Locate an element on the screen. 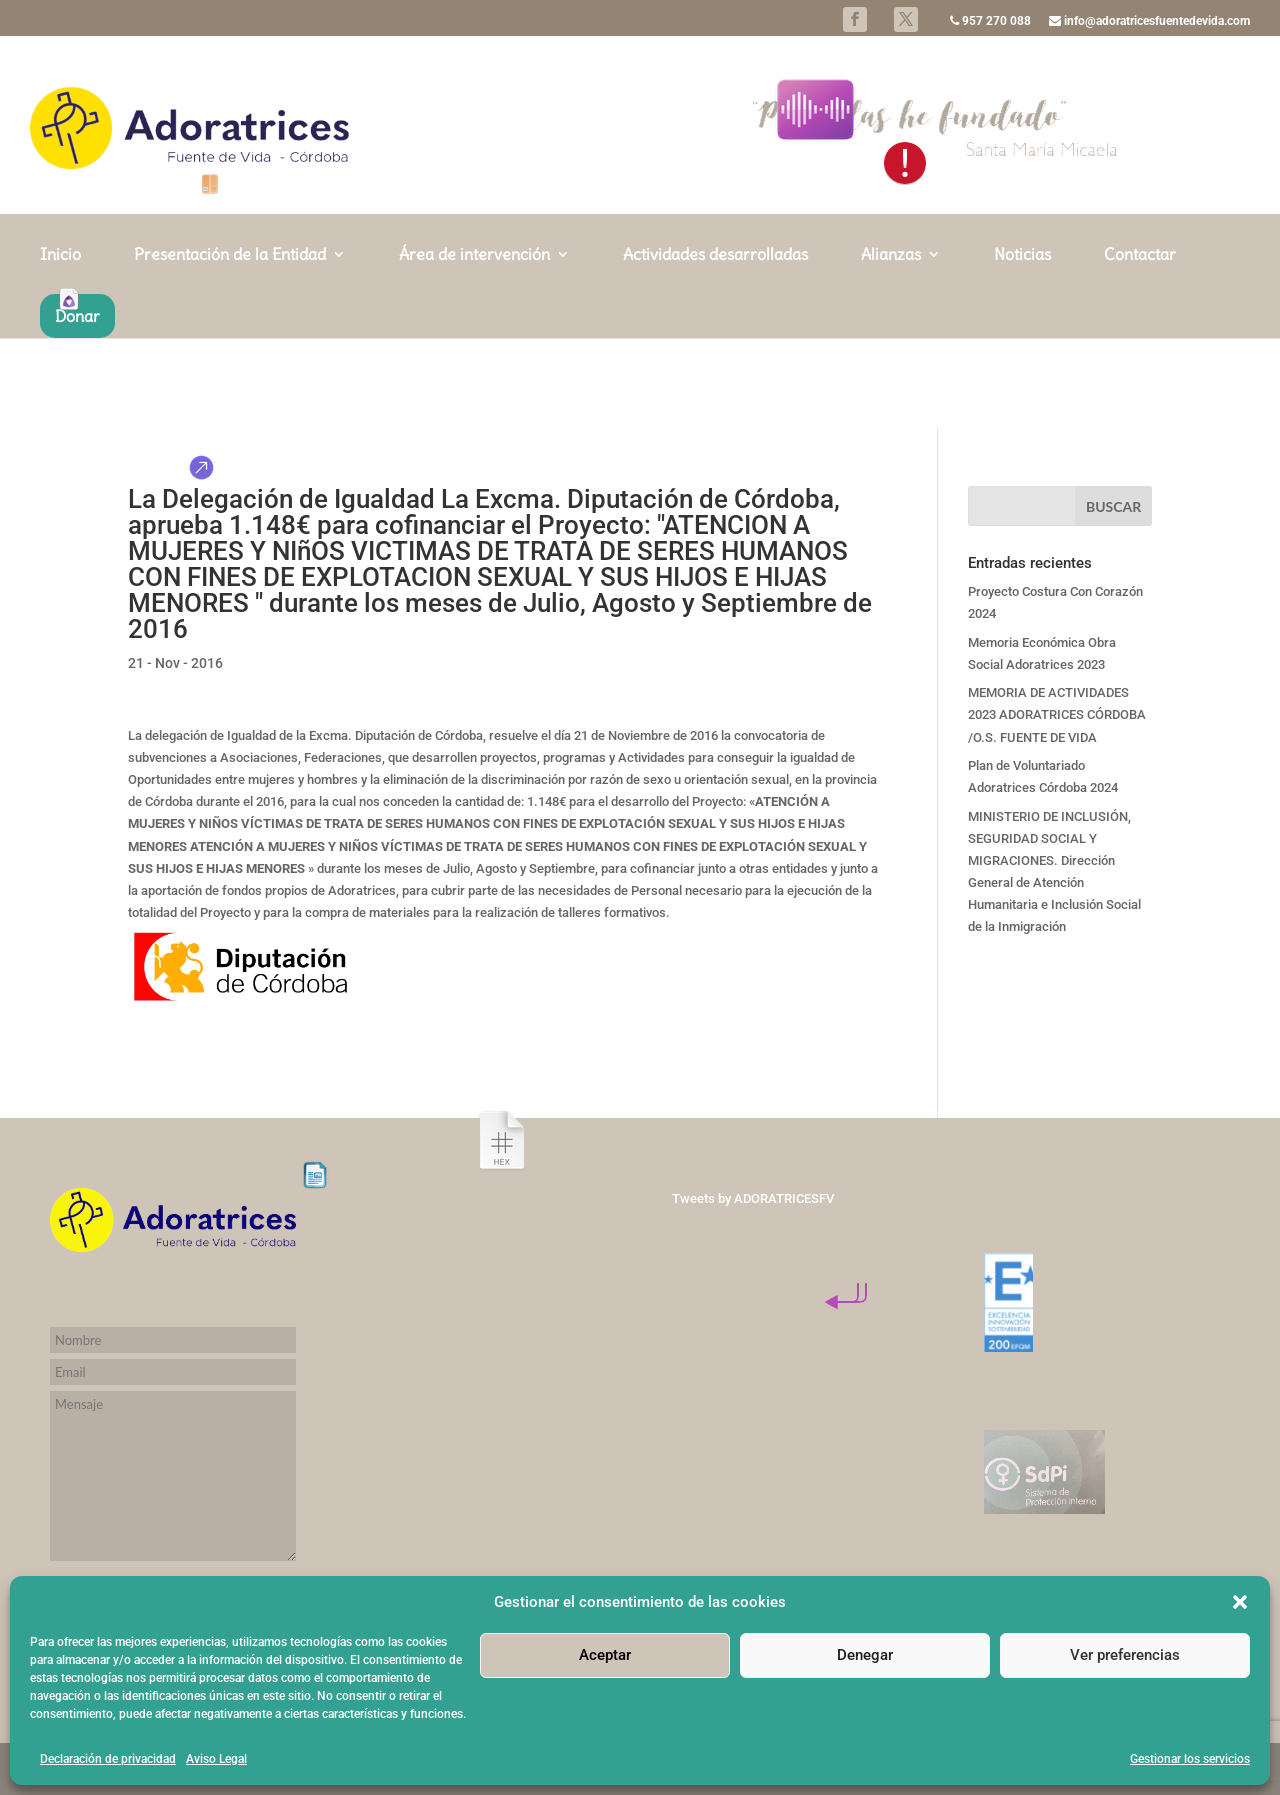 This screenshot has width=1280, height=1795. open the audio recorder app is located at coordinates (815, 109).